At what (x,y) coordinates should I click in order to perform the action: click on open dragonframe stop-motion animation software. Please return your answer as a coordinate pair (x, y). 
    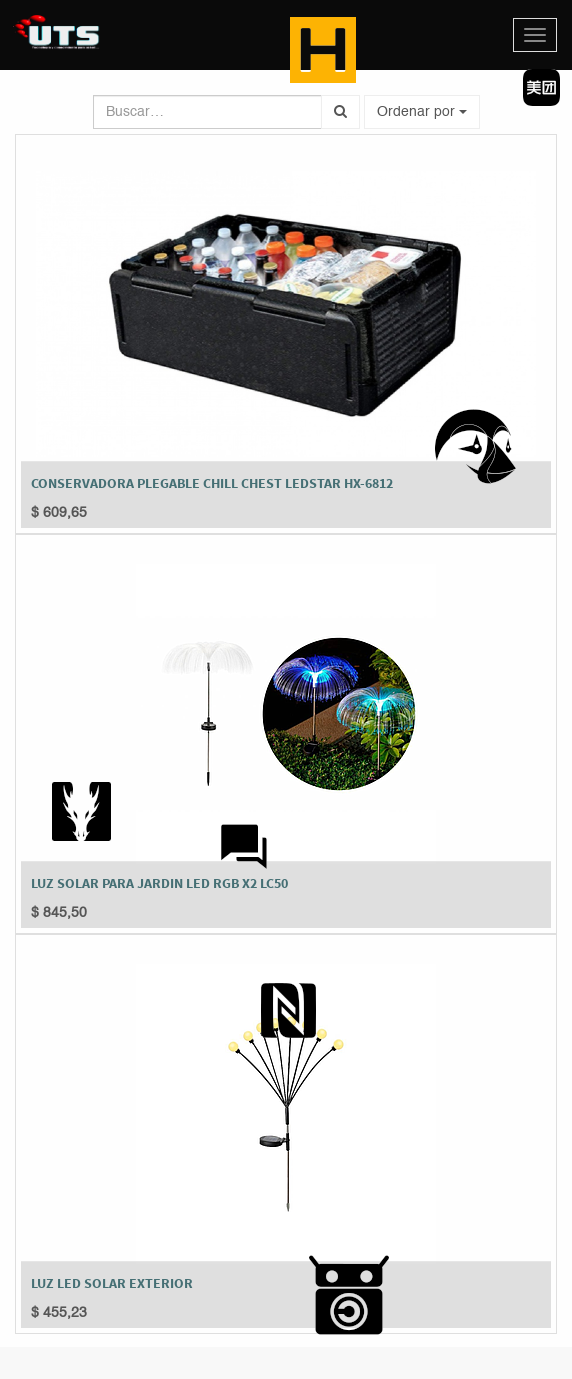
    Looking at the image, I should click on (81, 811).